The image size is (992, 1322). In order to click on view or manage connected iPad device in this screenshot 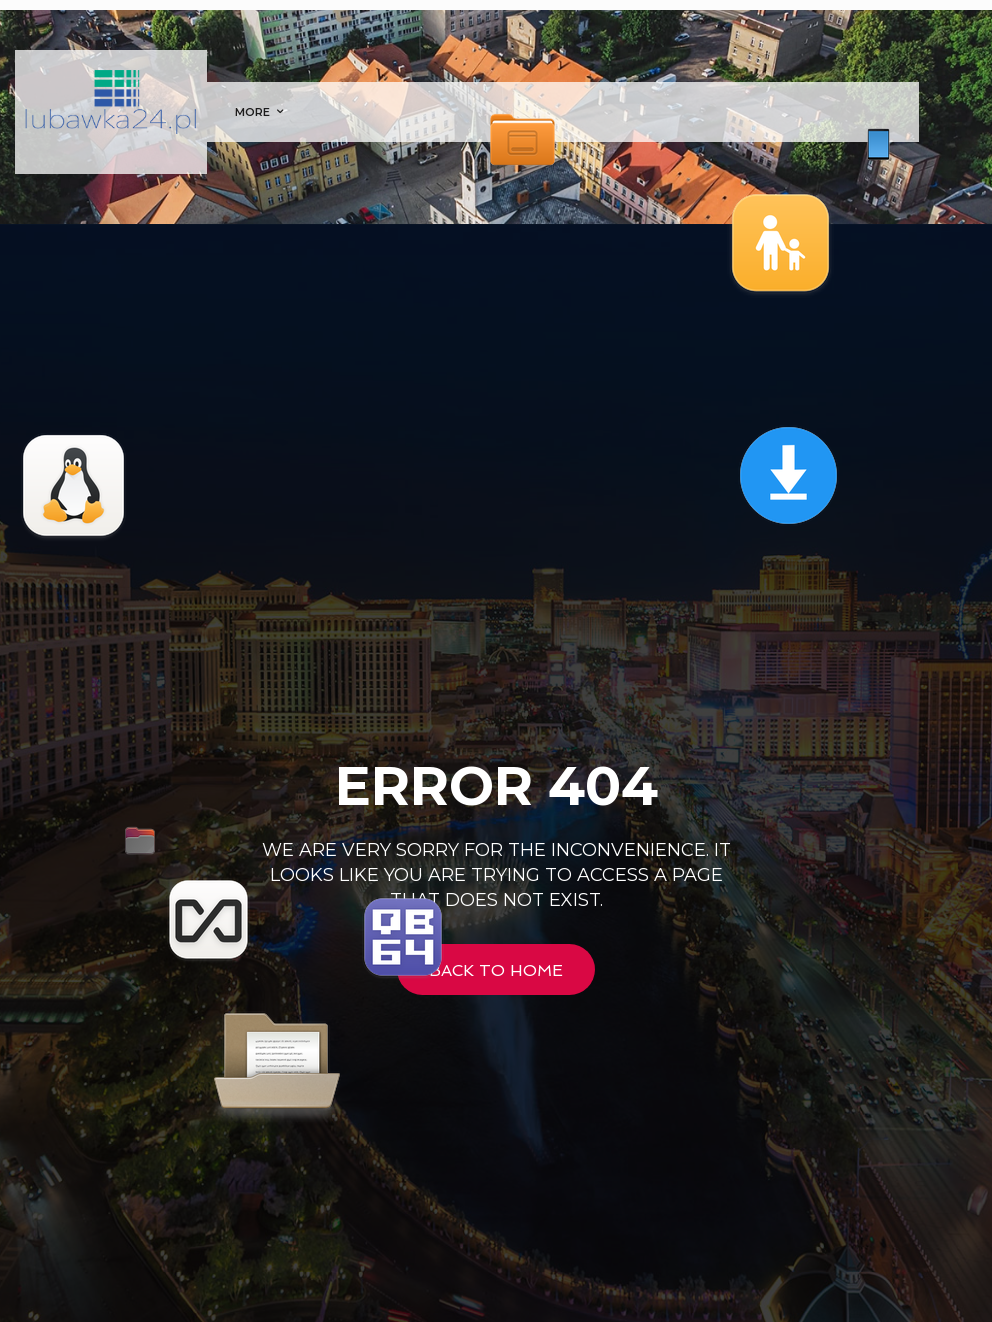, I will do `click(878, 144)`.